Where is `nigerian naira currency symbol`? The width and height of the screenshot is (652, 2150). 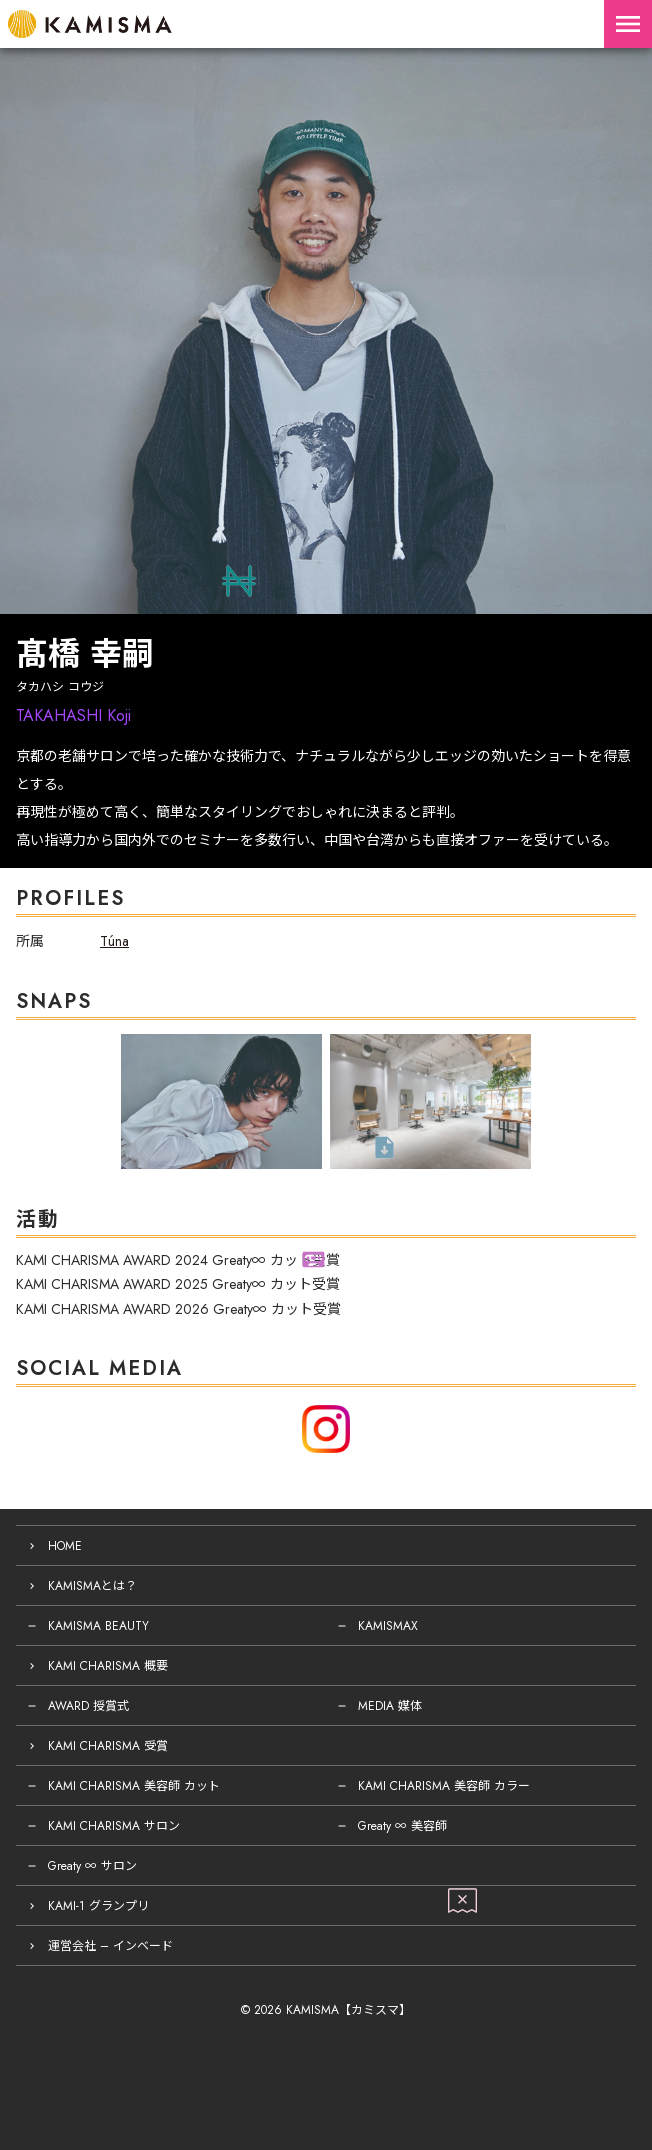 nigerian naira currency symbol is located at coordinates (239, 581).